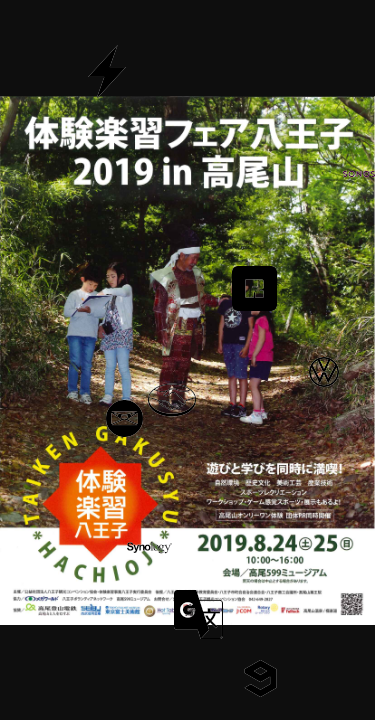 The width and height of the screenshot is (375, 720). Describe the element at coordinates (107, 72) in the screenshot. I see `open StackBlitz web IDE` at that location.